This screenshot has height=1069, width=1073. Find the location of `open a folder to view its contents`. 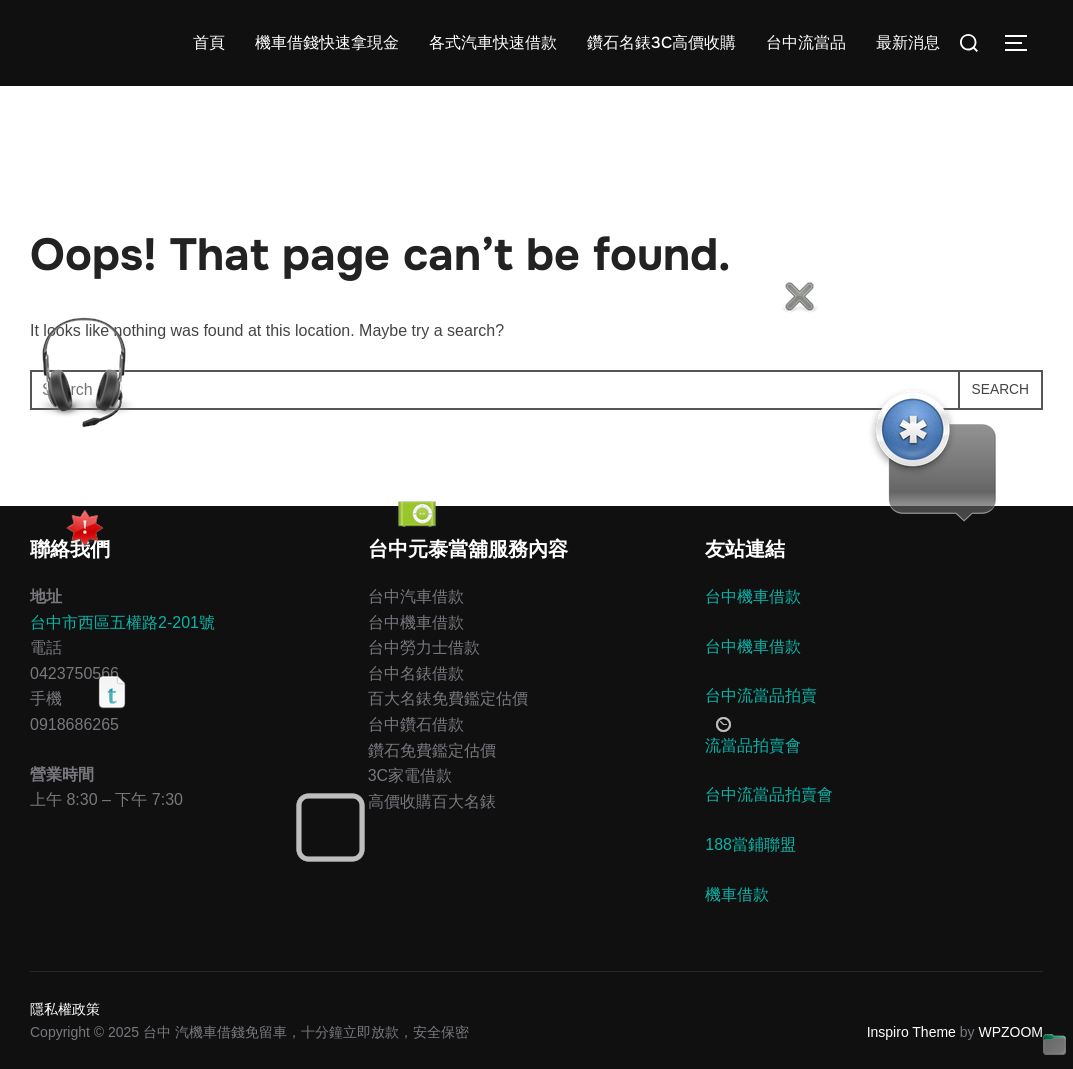

open a folder to view its contents is located at coordinates (1054, 1044).